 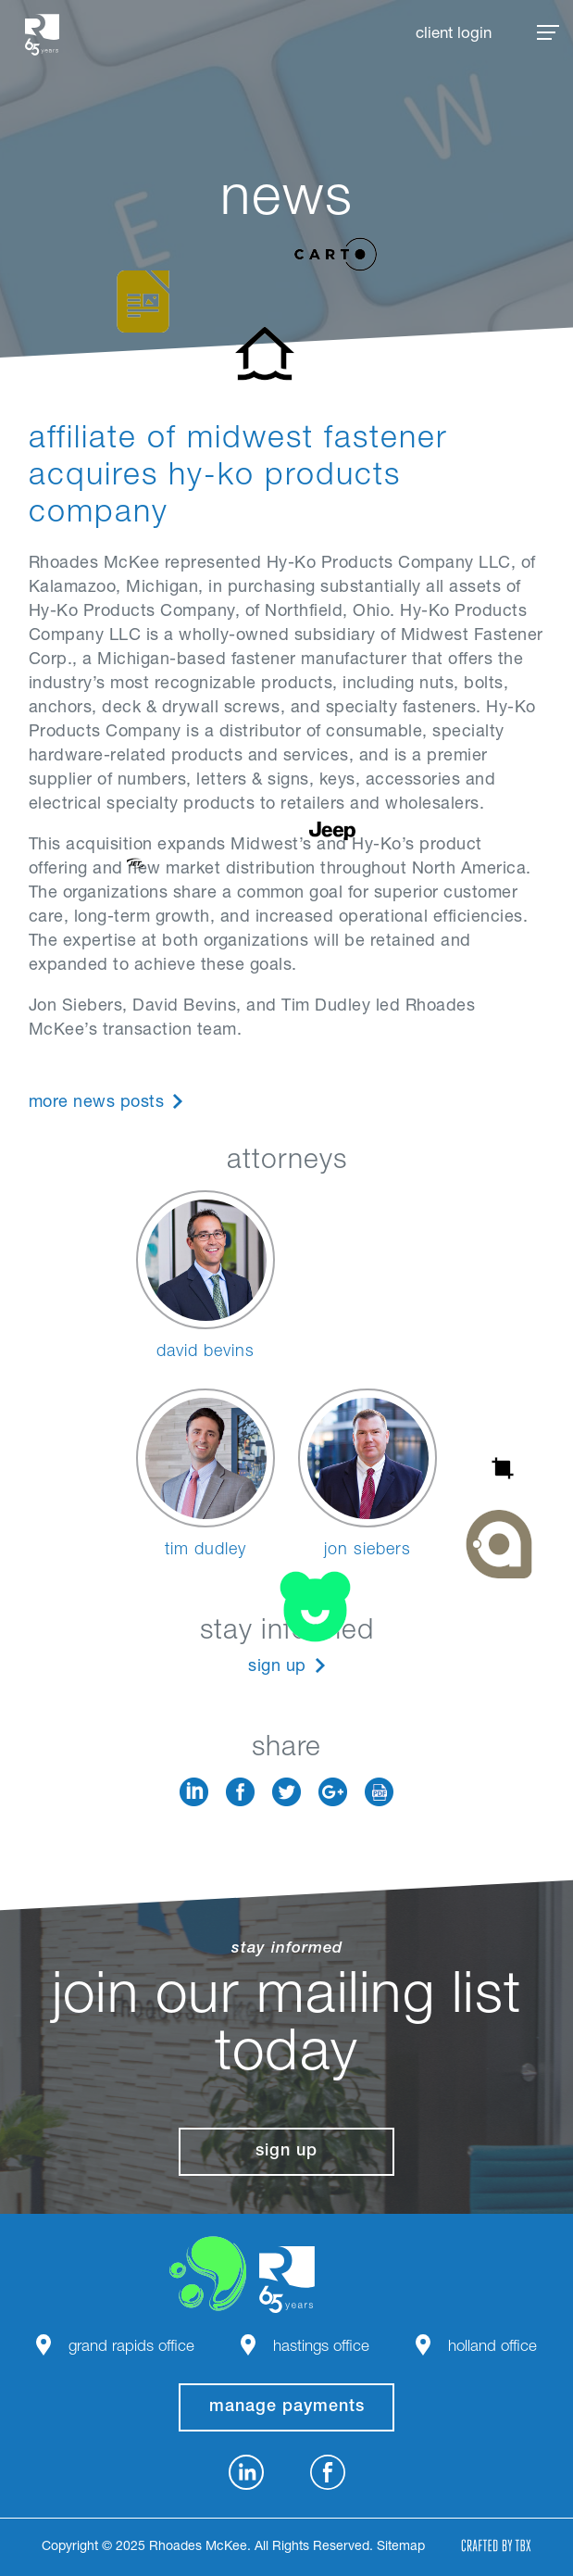 What do you see at coordinates (265, 356) in the screenshot?
I see `indicates flood warning or alert` at bounding box center [265, 356].